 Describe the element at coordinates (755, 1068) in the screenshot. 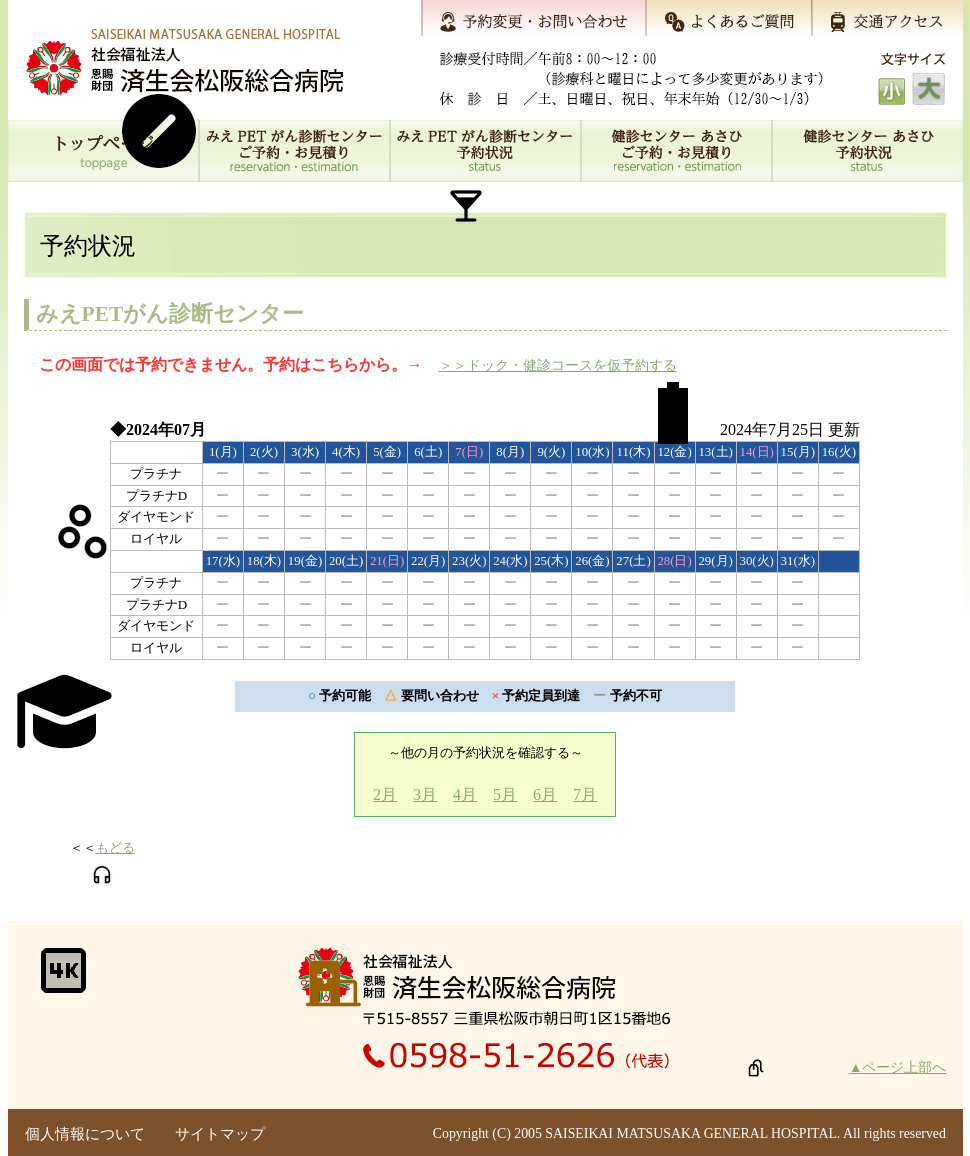

I see `select tea or hot beverage option` at that location.